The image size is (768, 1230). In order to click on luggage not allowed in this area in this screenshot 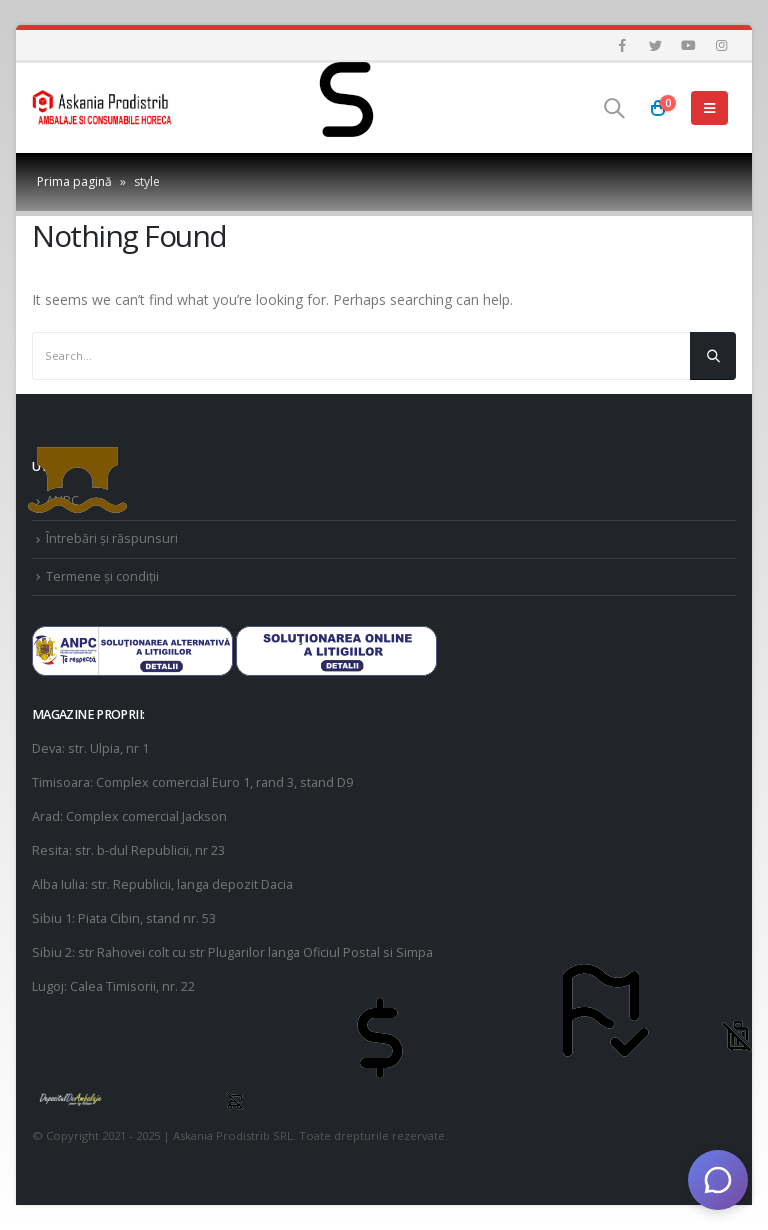, I will do `click(738, 1036)`.